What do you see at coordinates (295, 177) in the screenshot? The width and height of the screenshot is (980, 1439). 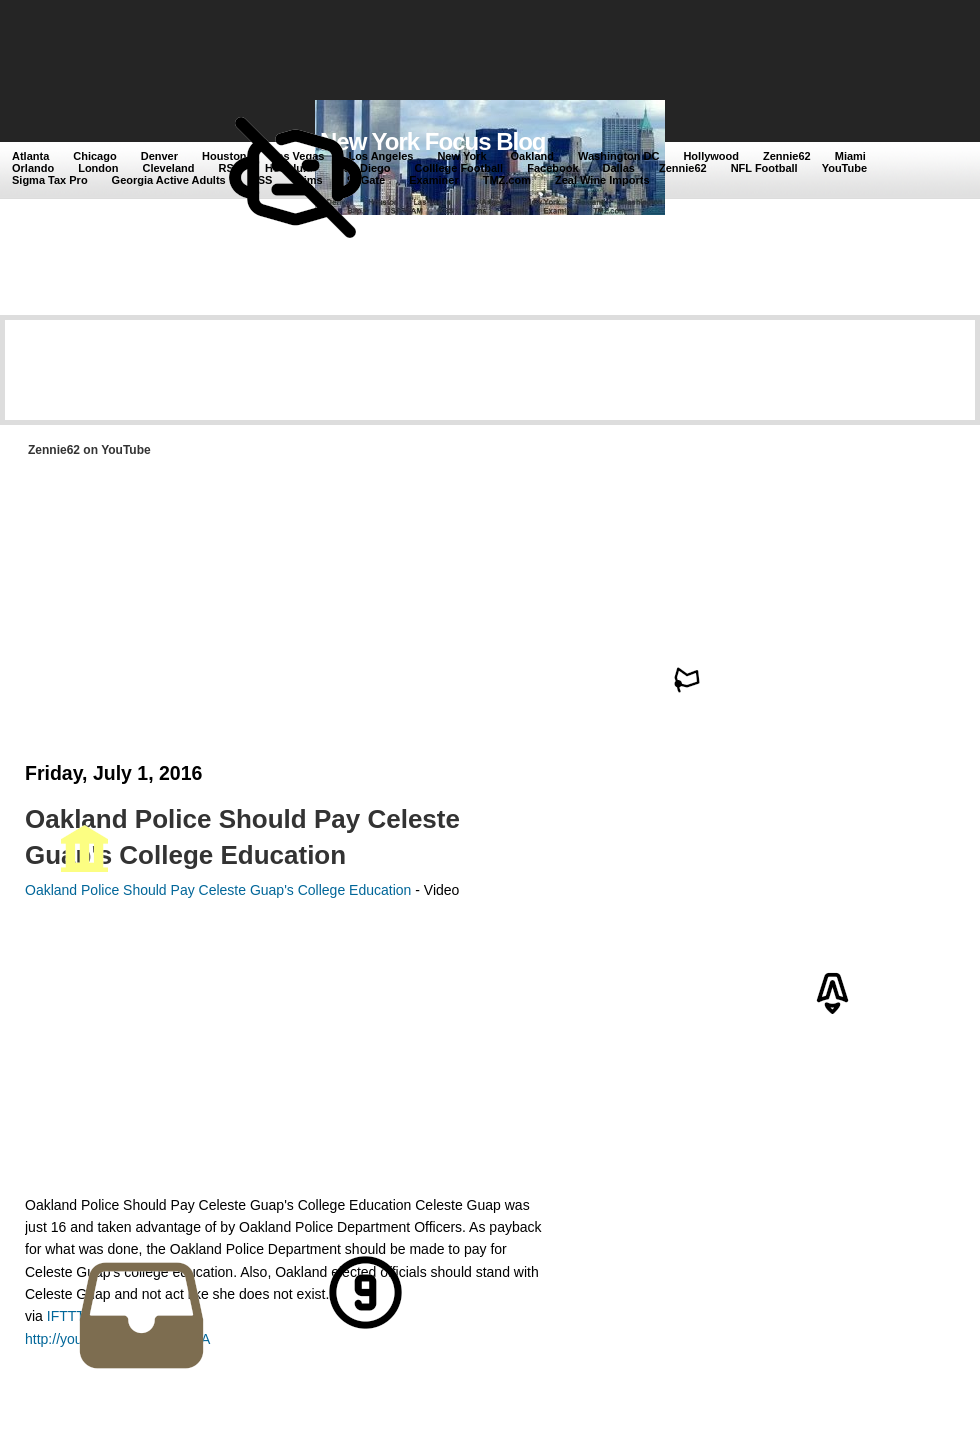 I see `face mask not required` at bounding box center [295, 177].